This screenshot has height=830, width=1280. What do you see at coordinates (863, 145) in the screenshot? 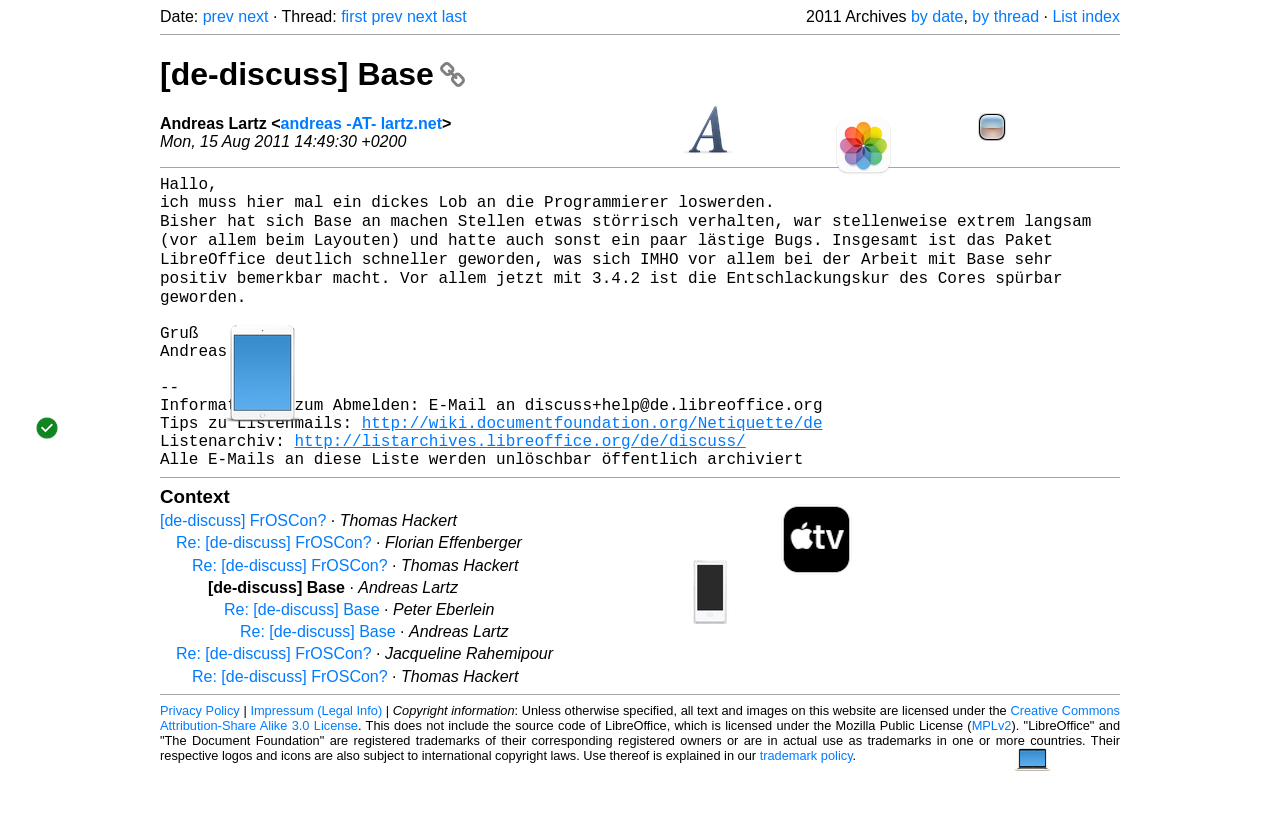
I see `open the photos app` at bounding box center [863, 145].